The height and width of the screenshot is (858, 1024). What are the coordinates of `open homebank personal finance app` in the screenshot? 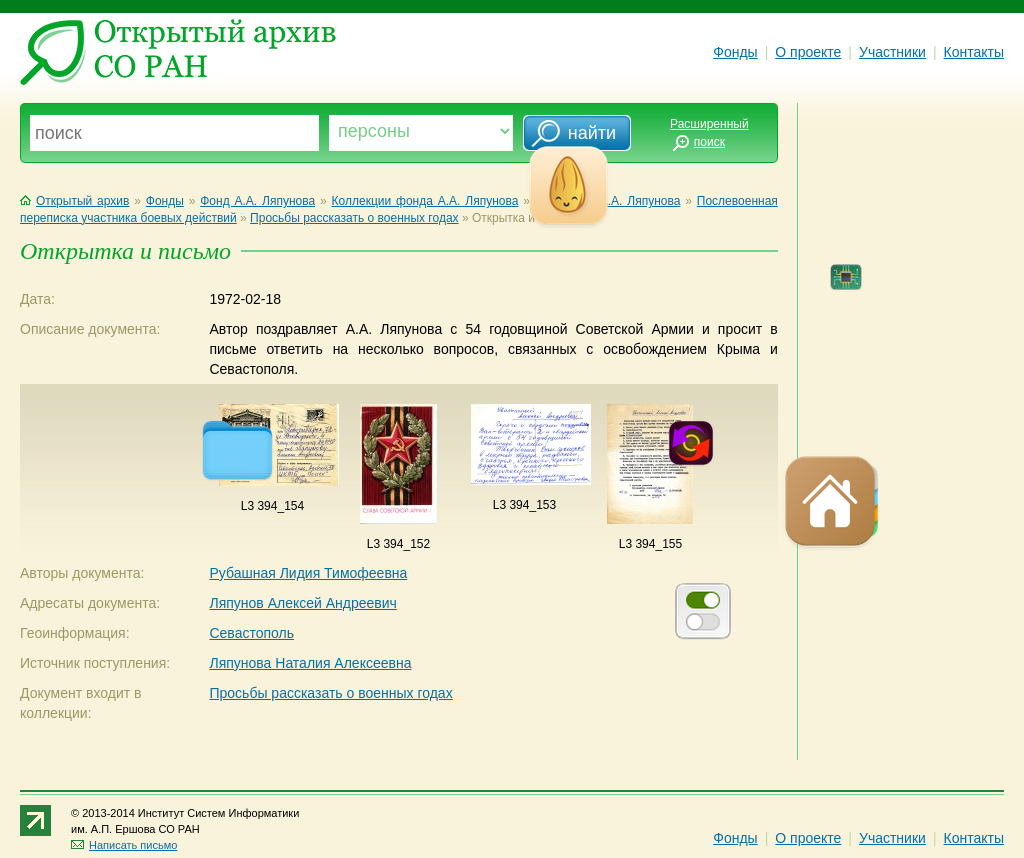 It's located at (830, 501).